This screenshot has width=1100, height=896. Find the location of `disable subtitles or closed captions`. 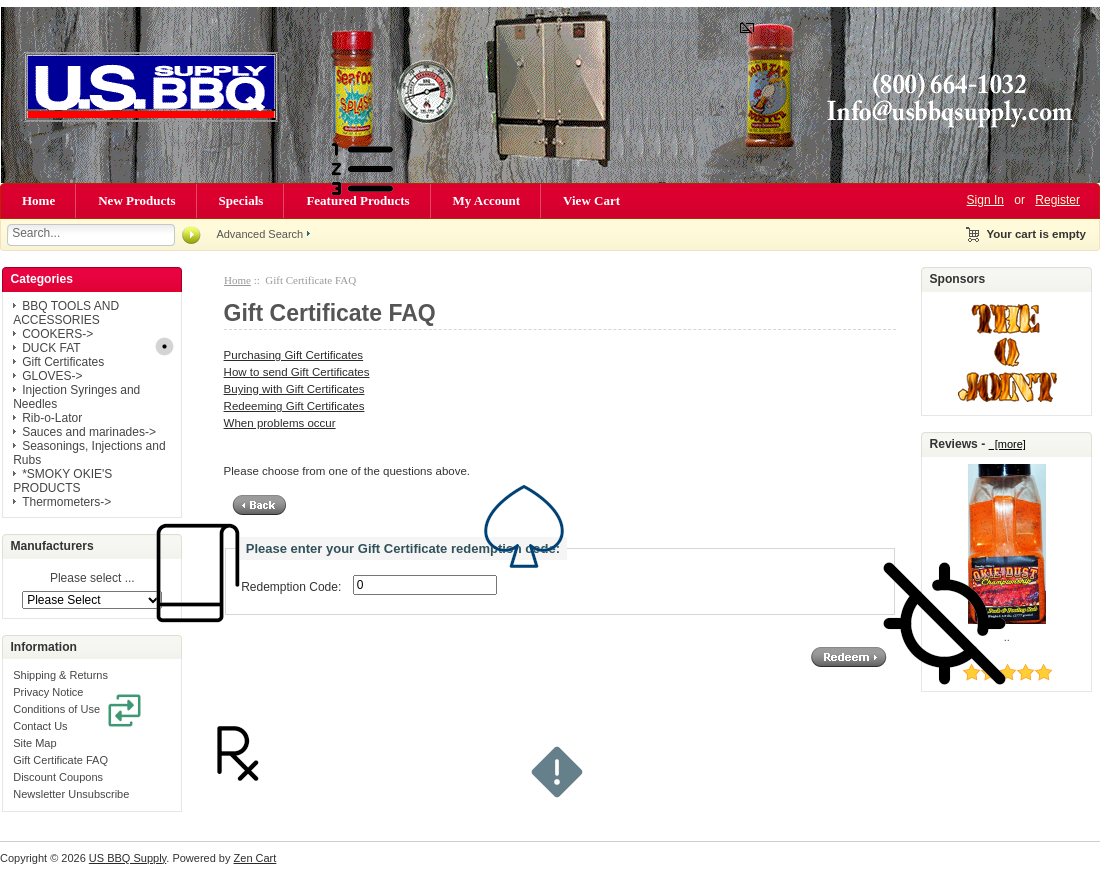

disable subtitles or closed captions is located at coordinates (747, 28).